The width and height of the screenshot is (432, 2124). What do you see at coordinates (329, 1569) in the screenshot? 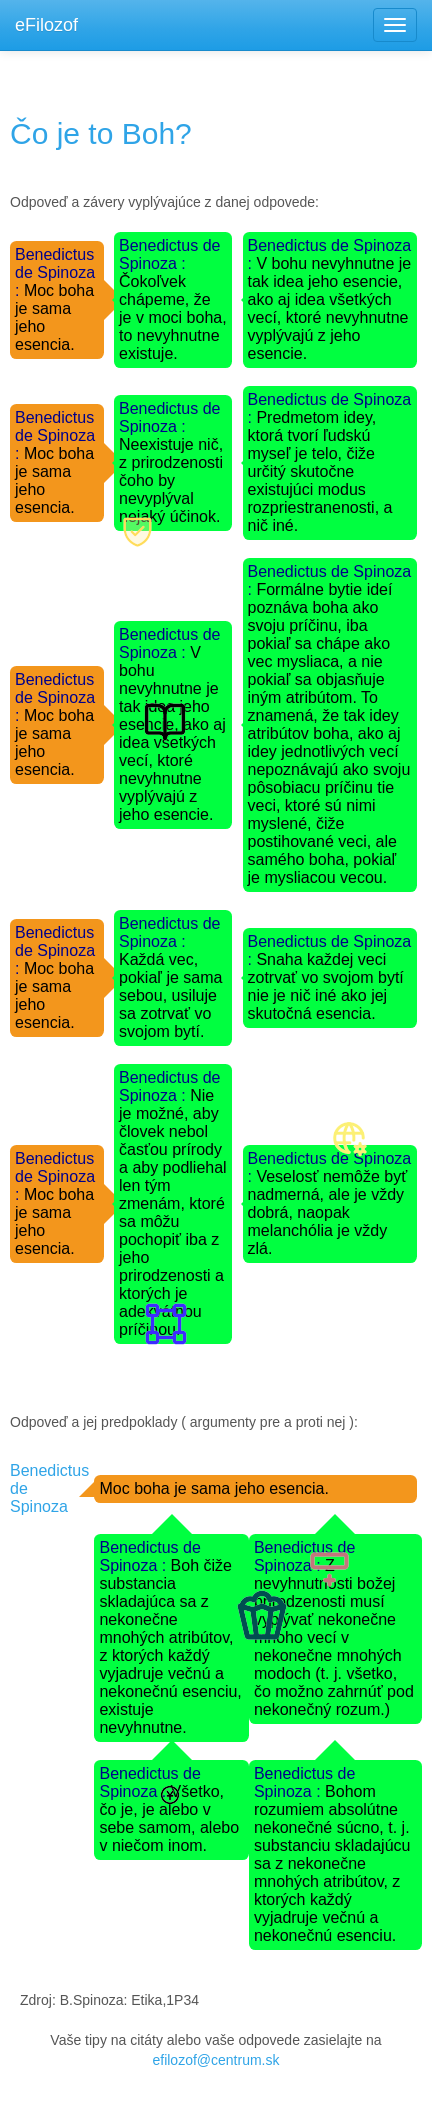
I see `insert a new row below` at bounding box center [329, 1569].